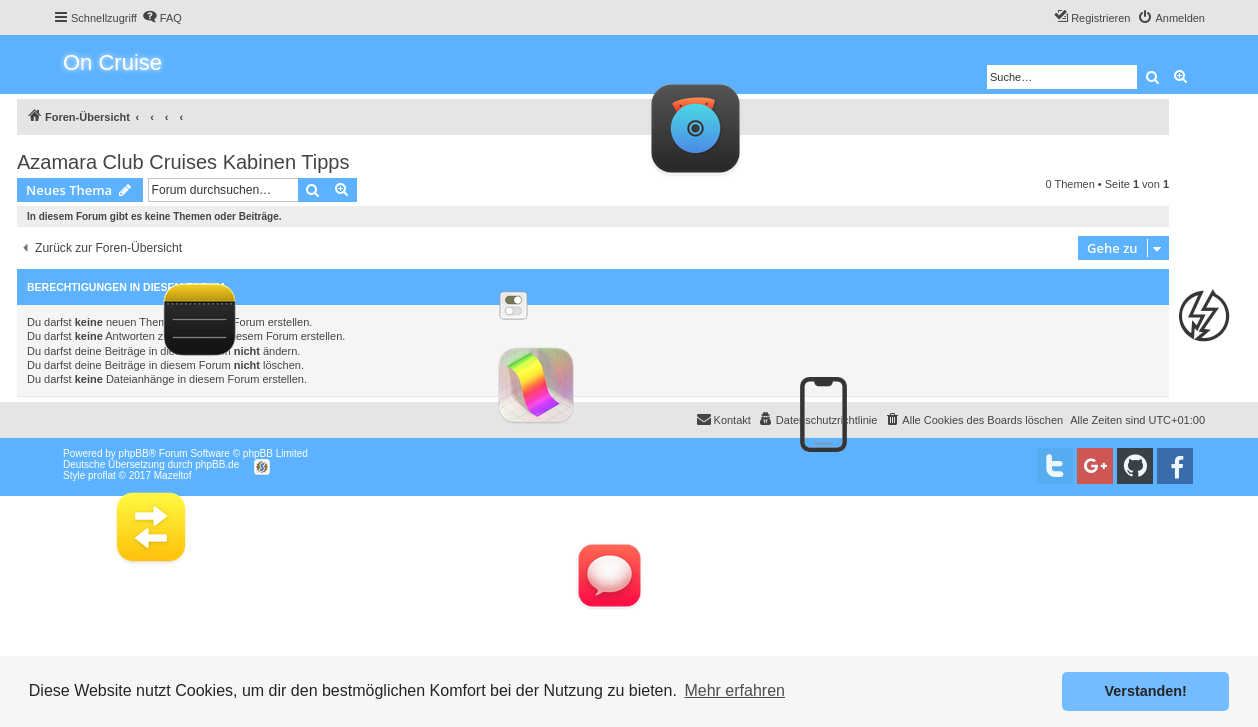 The width and height of the screenshot is (1258, 727). I want to click on thunderbolt port or connection status, so click(1204, 316).